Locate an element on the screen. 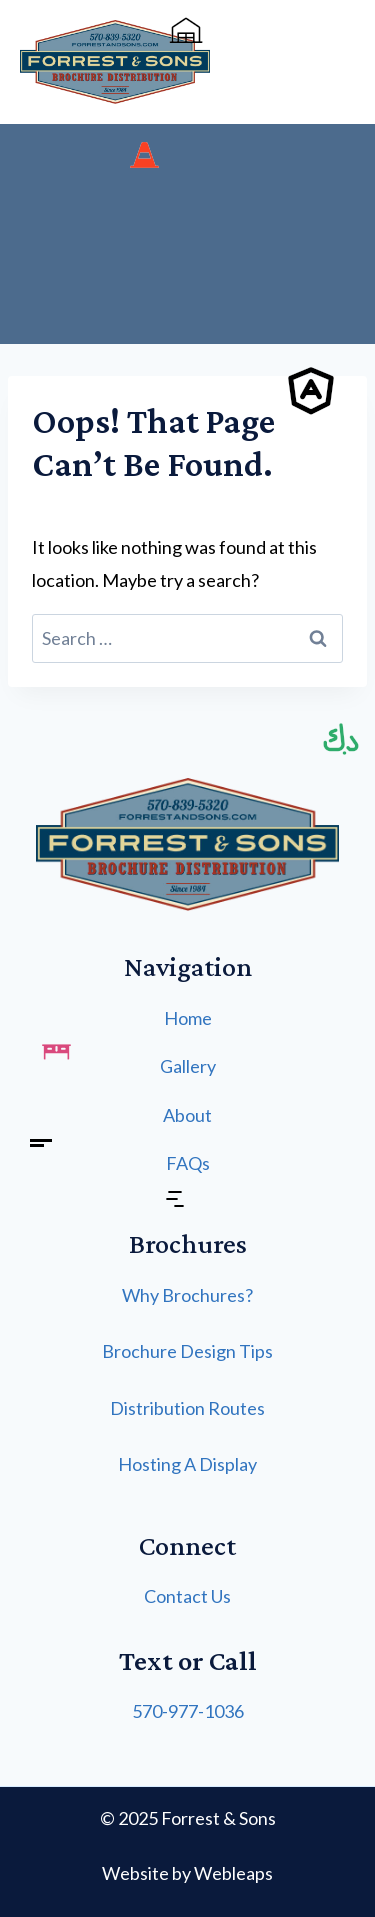 This screenshot has height=1917, width=375. indicates currency in Iraqi or Kuwaiti dinar is located at coordinates (341, 739).